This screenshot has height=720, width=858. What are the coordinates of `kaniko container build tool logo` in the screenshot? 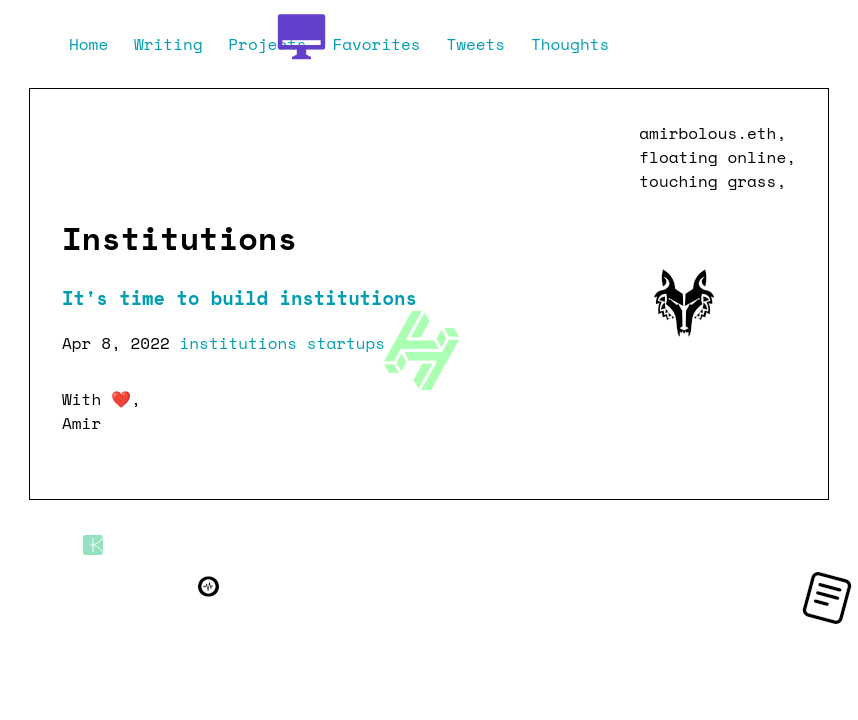 It's located at (93, 545).